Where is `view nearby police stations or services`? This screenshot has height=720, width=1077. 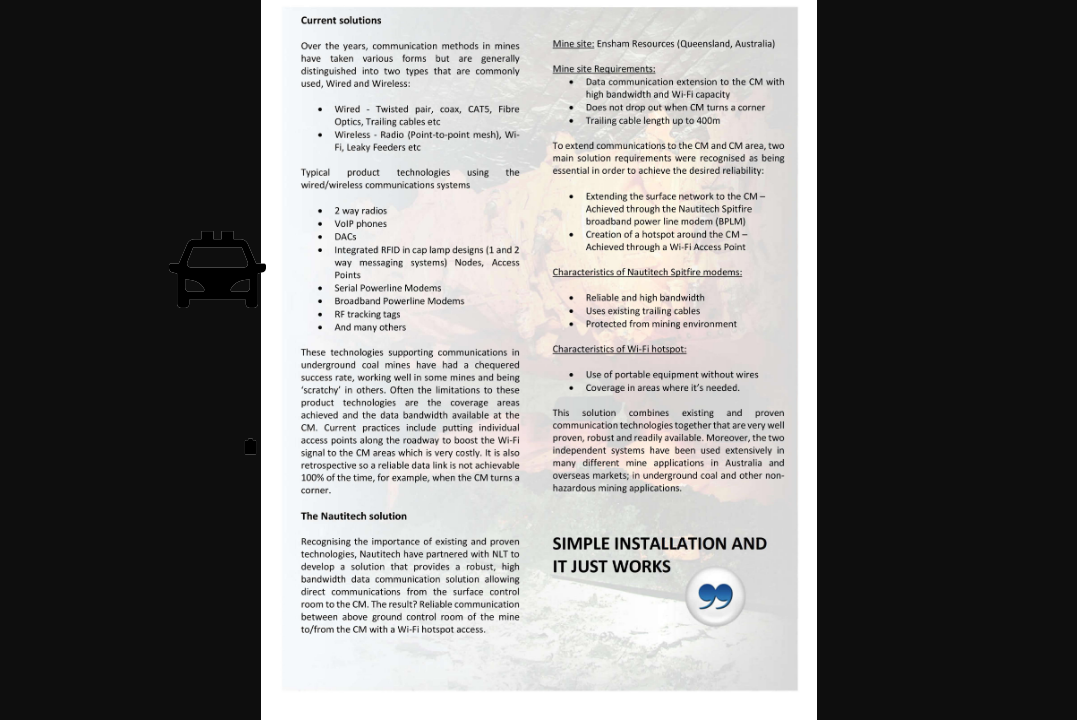 view nearby police stations or services is located at coordinates (217, 267).